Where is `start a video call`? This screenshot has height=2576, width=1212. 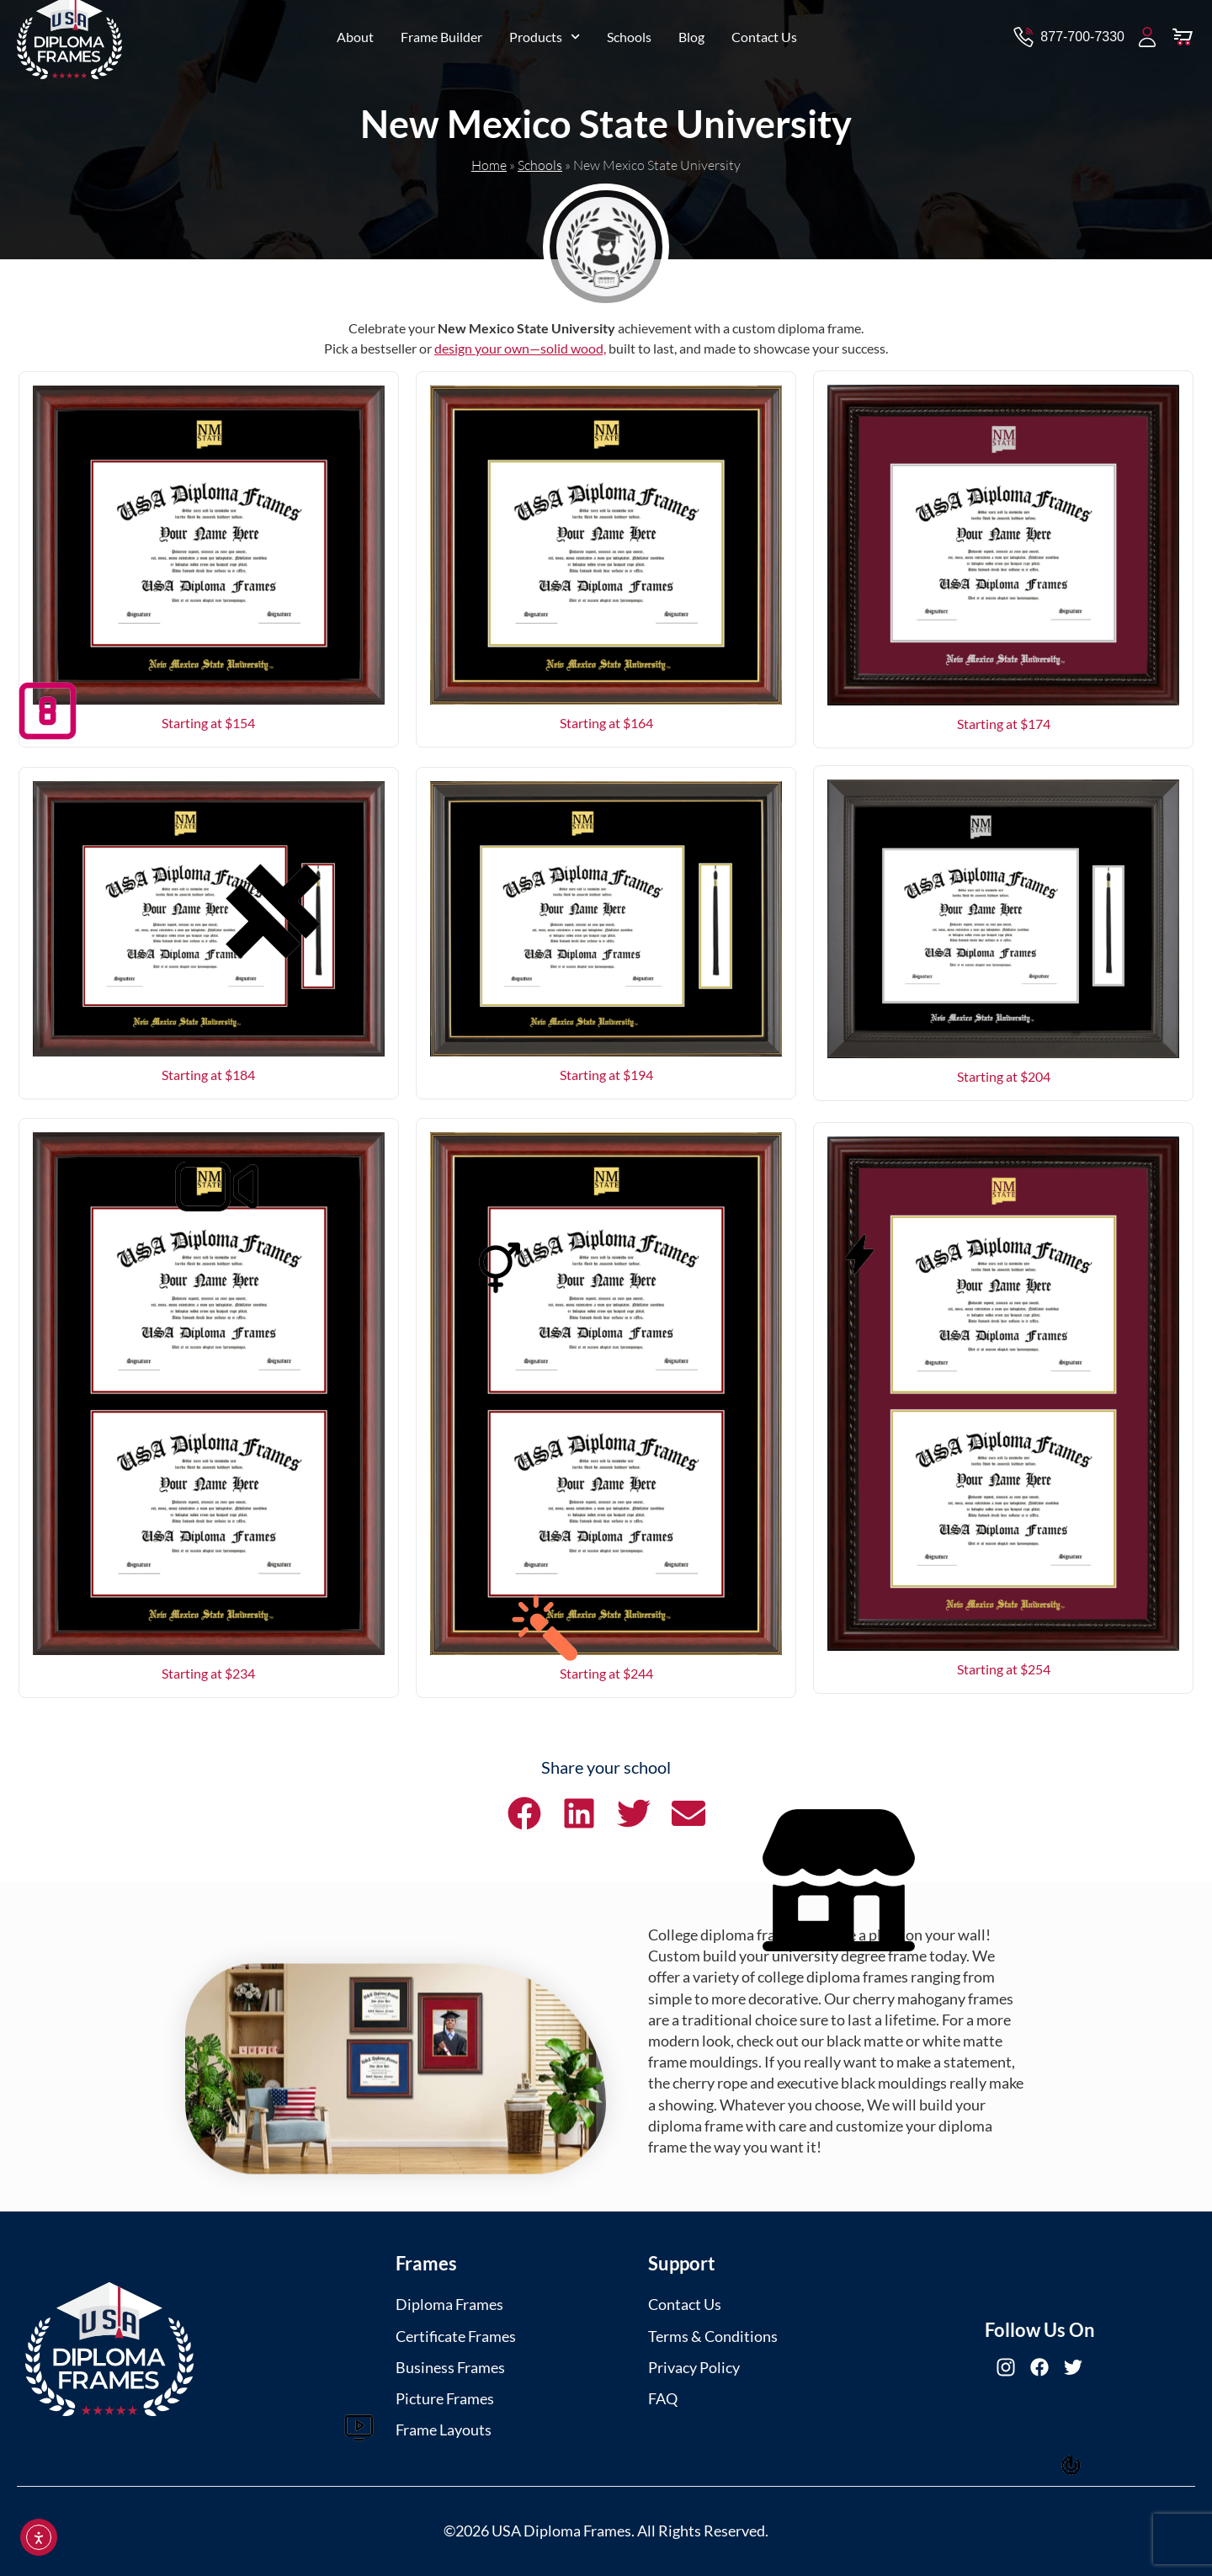
start a video call is located at coordinates (216, 1186).